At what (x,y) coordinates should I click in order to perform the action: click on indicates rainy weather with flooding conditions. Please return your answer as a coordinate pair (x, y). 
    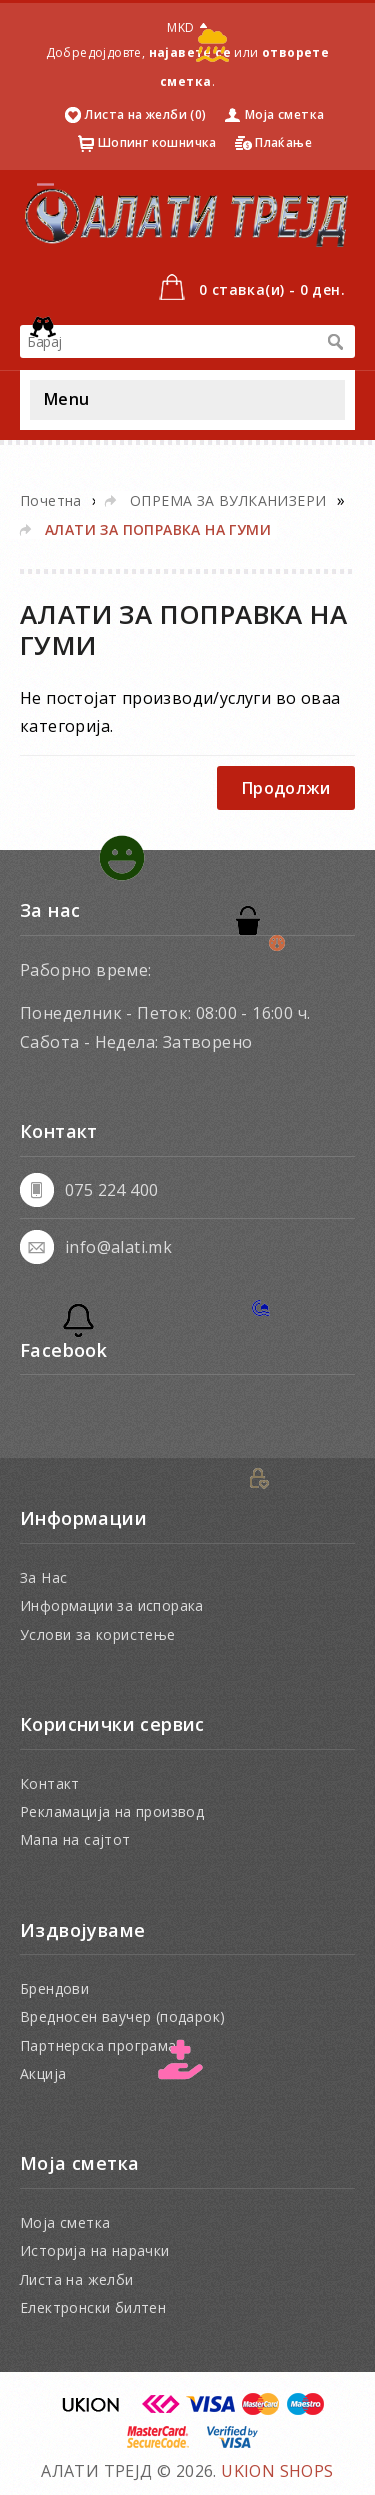
    Looking at the image, I should click on (212, 45).